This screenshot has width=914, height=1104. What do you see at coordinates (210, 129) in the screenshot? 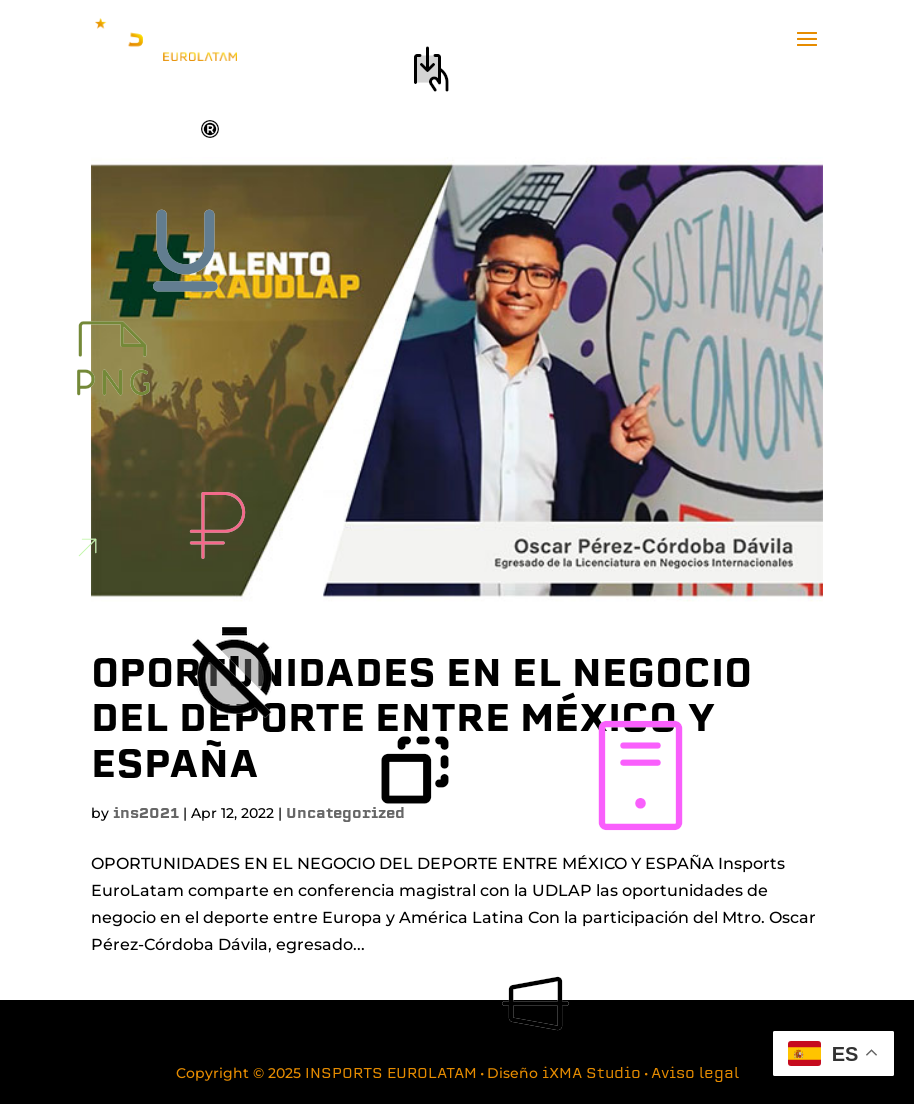
I see `indicates registered trademark status` at bounding box center [210, 129].